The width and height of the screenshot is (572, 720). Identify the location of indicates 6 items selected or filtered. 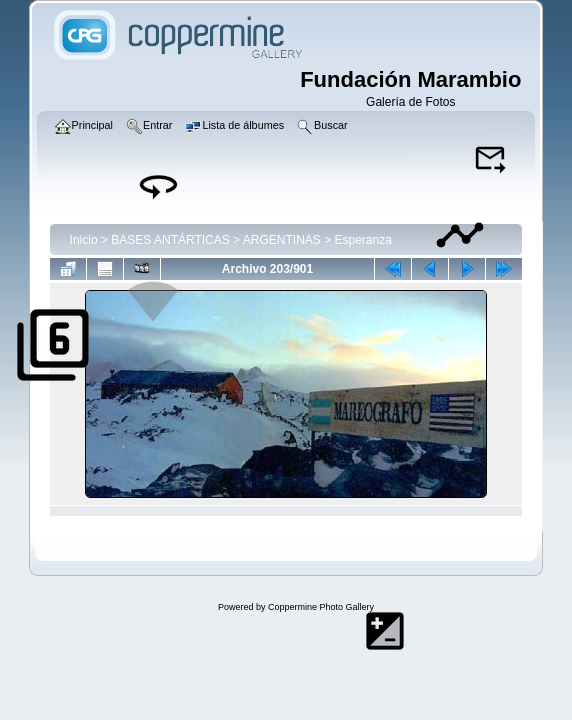
(53, 345).